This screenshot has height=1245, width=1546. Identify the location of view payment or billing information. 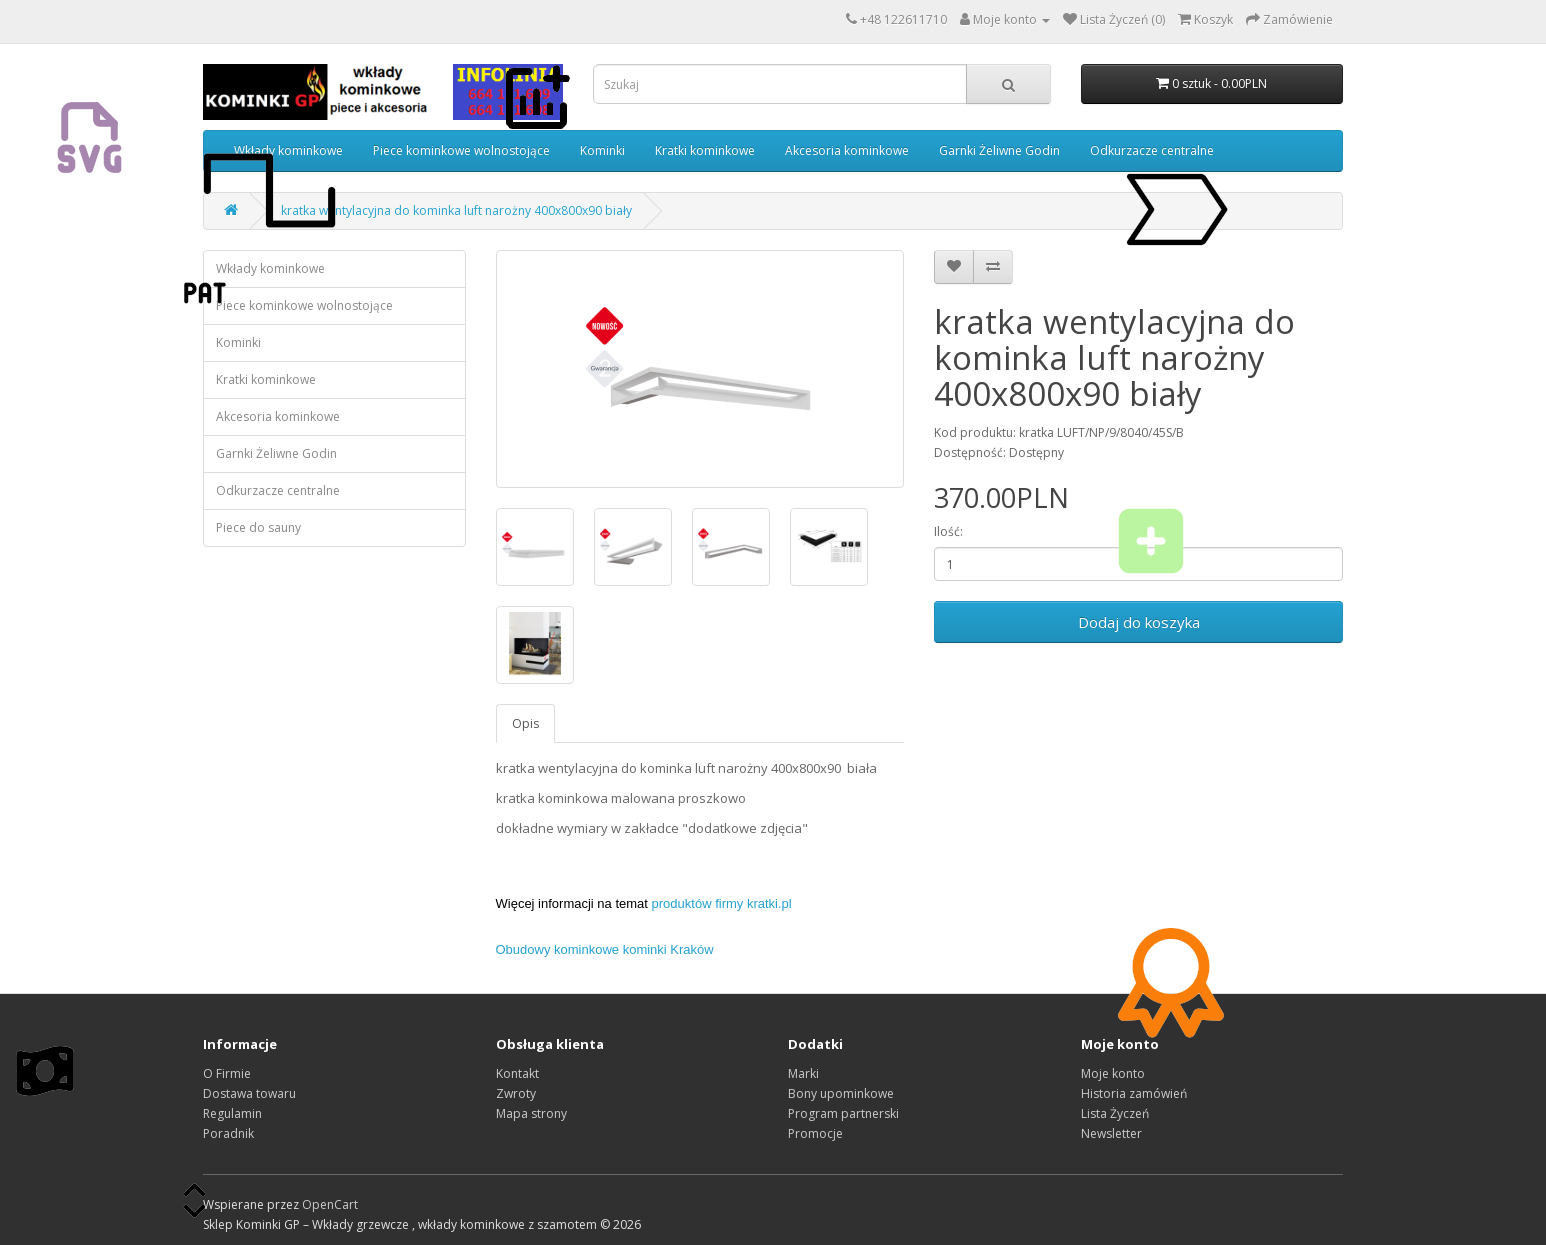
(45, 1071).